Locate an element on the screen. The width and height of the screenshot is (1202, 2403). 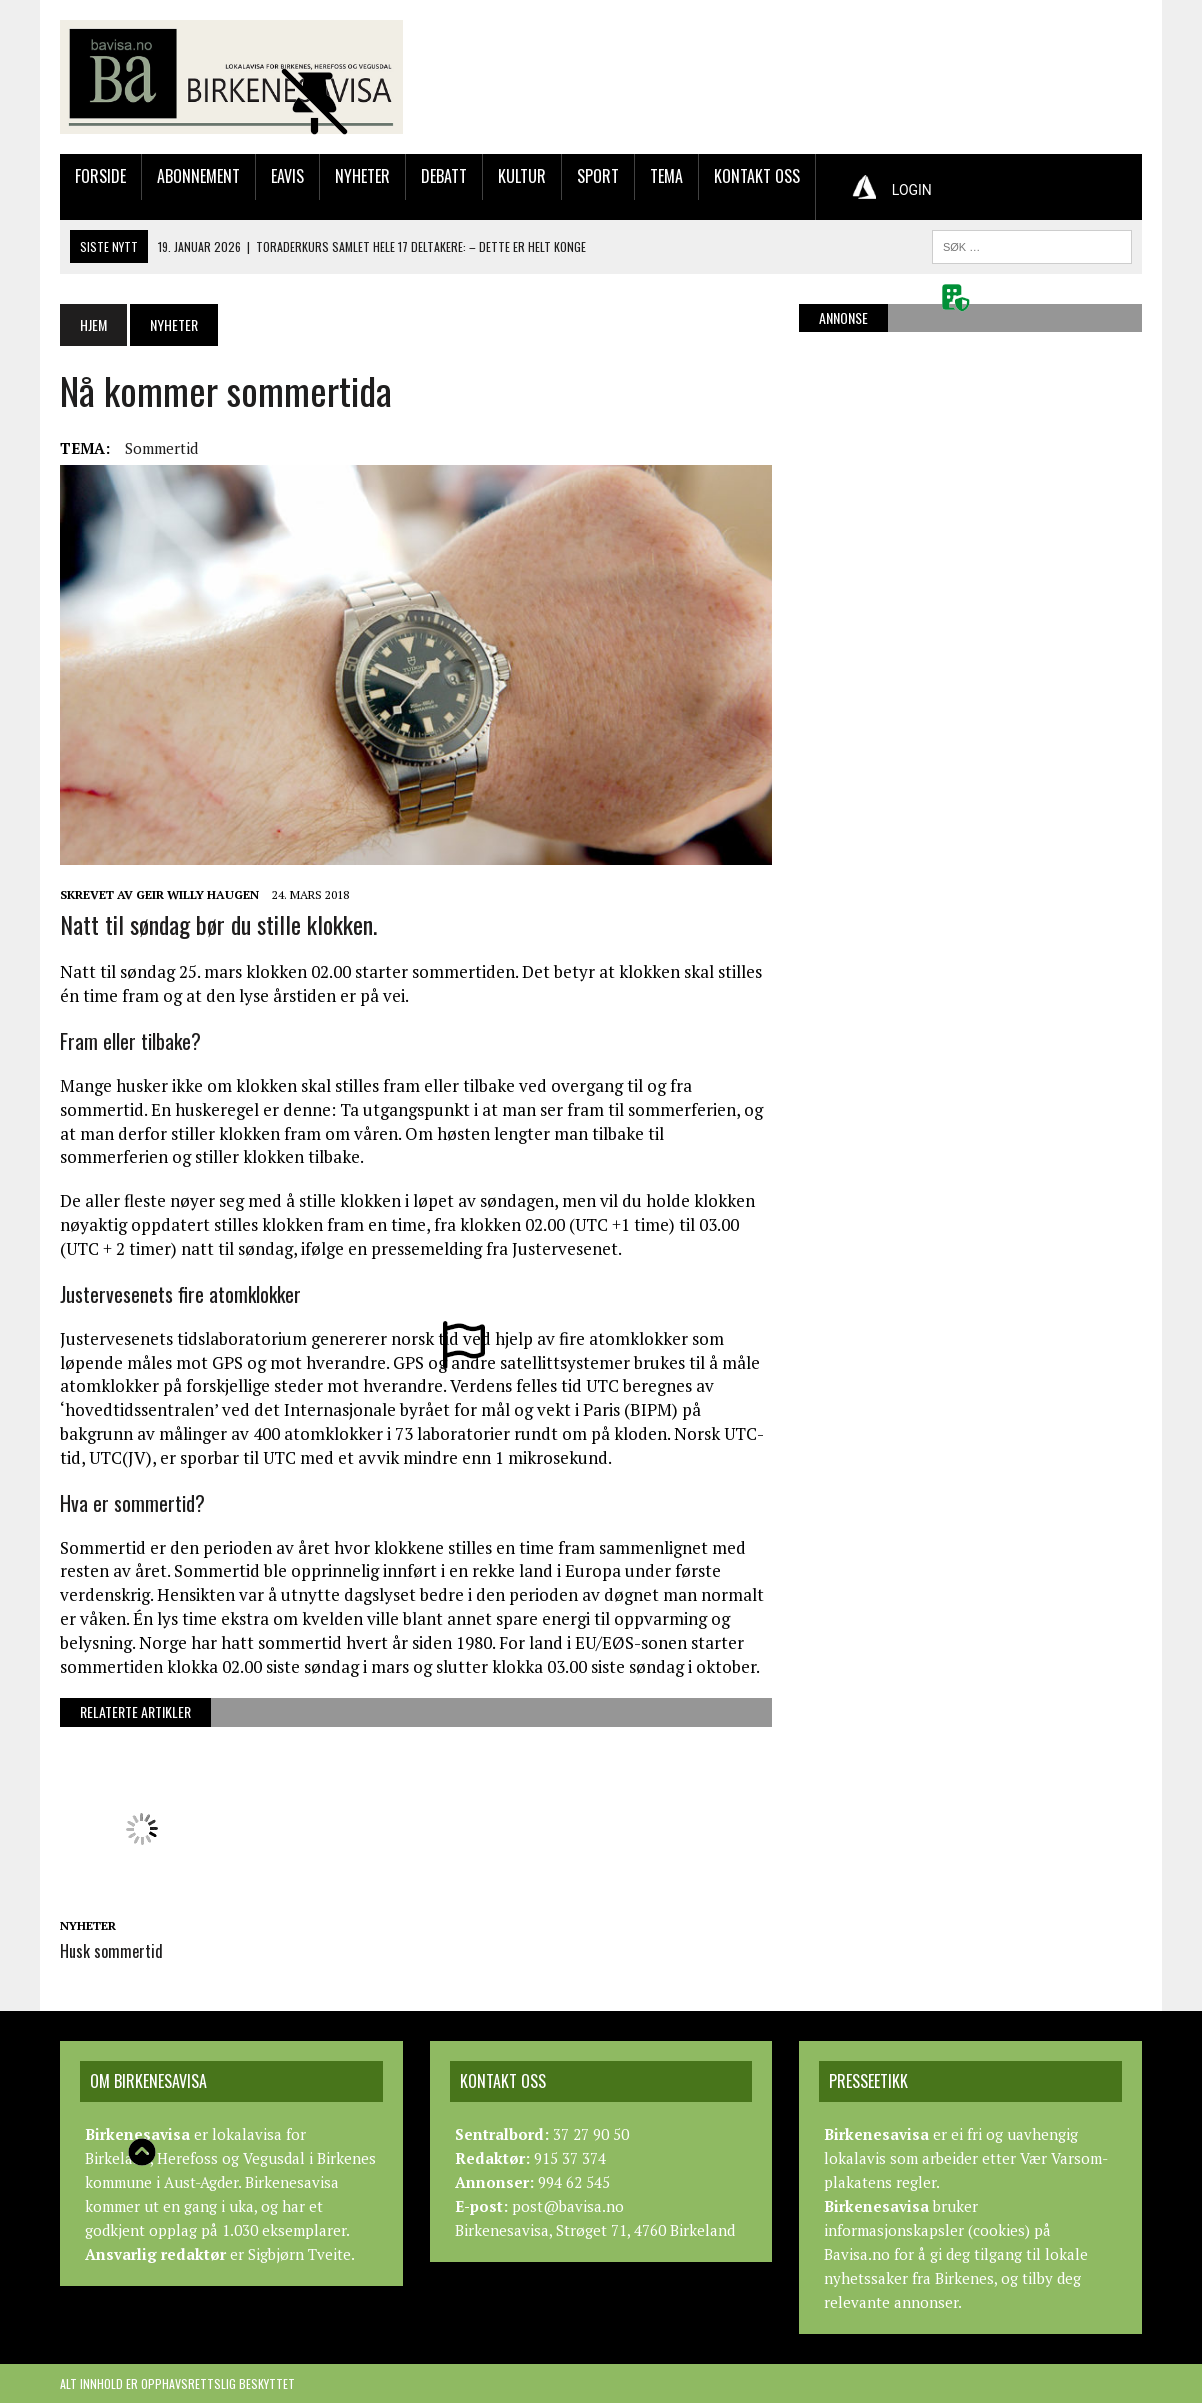
scroll to top of page is located at coordinates (142, 2152).